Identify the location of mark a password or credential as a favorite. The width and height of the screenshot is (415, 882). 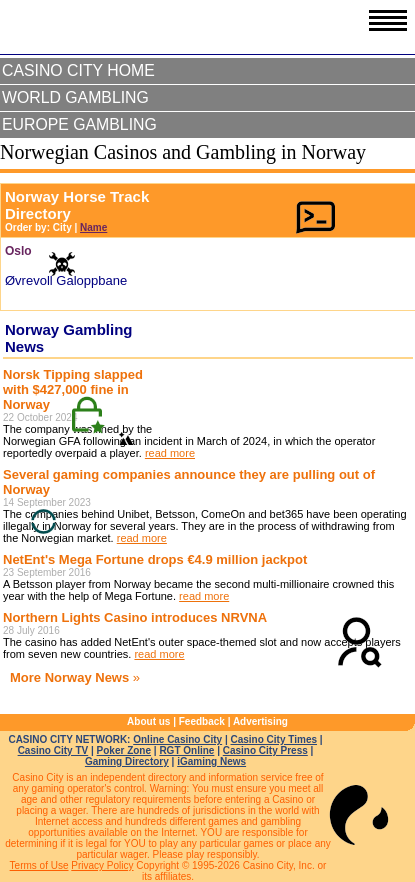
(87, 415).